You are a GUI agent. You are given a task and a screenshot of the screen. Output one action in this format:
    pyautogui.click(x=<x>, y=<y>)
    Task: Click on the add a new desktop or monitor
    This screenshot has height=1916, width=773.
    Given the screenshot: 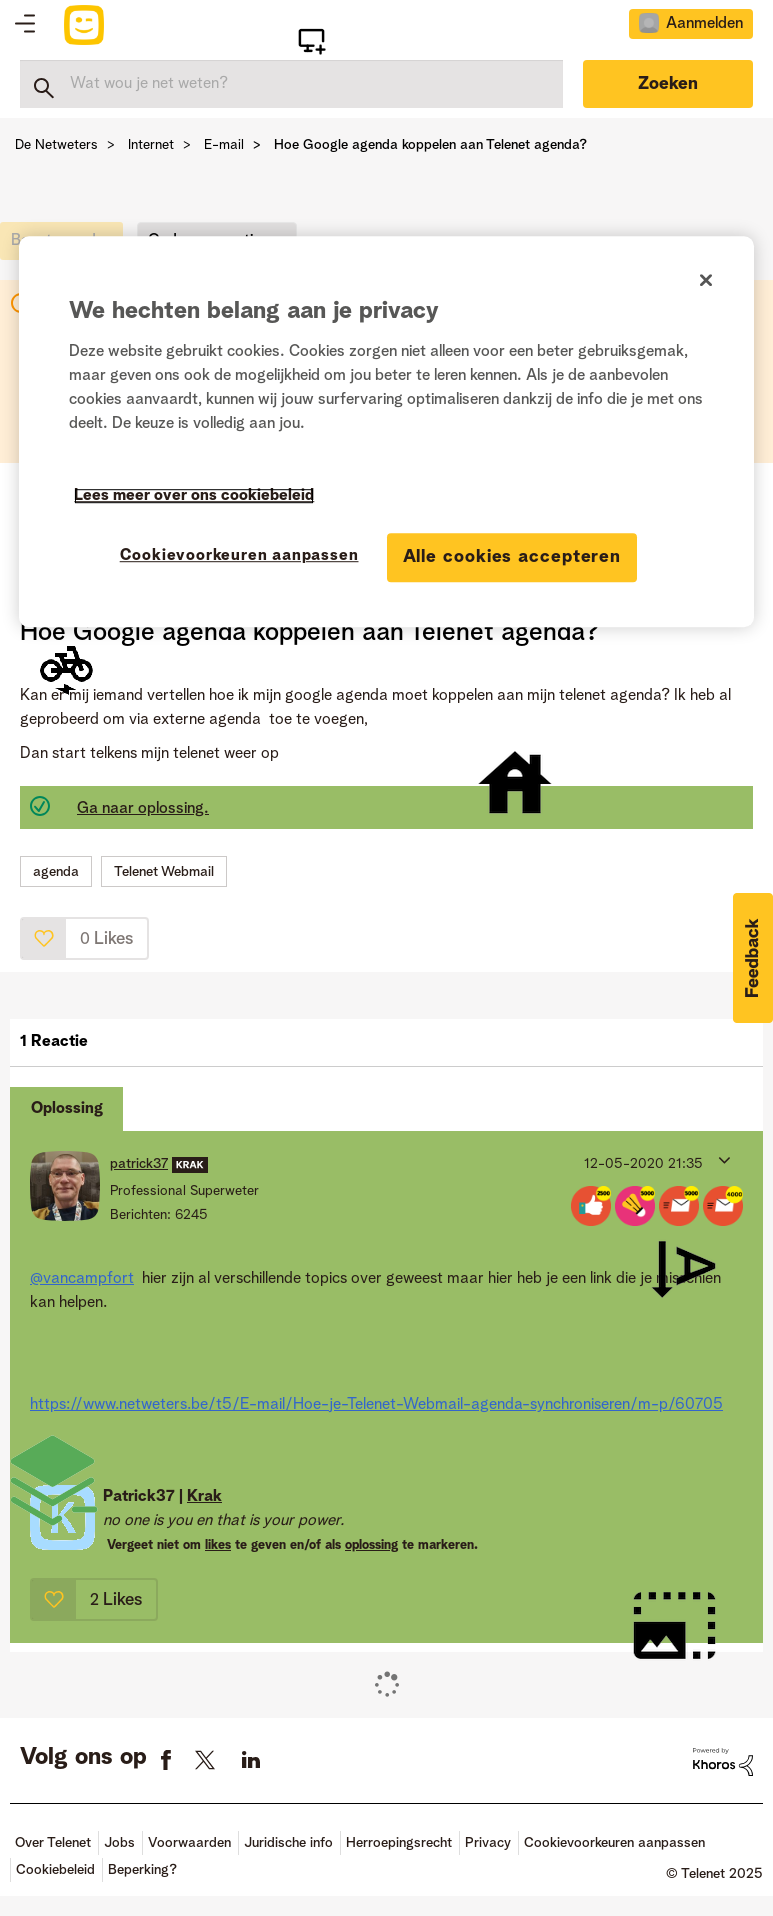 What is the action you would take?
    pyautogui.click(x=311, y=40)
    